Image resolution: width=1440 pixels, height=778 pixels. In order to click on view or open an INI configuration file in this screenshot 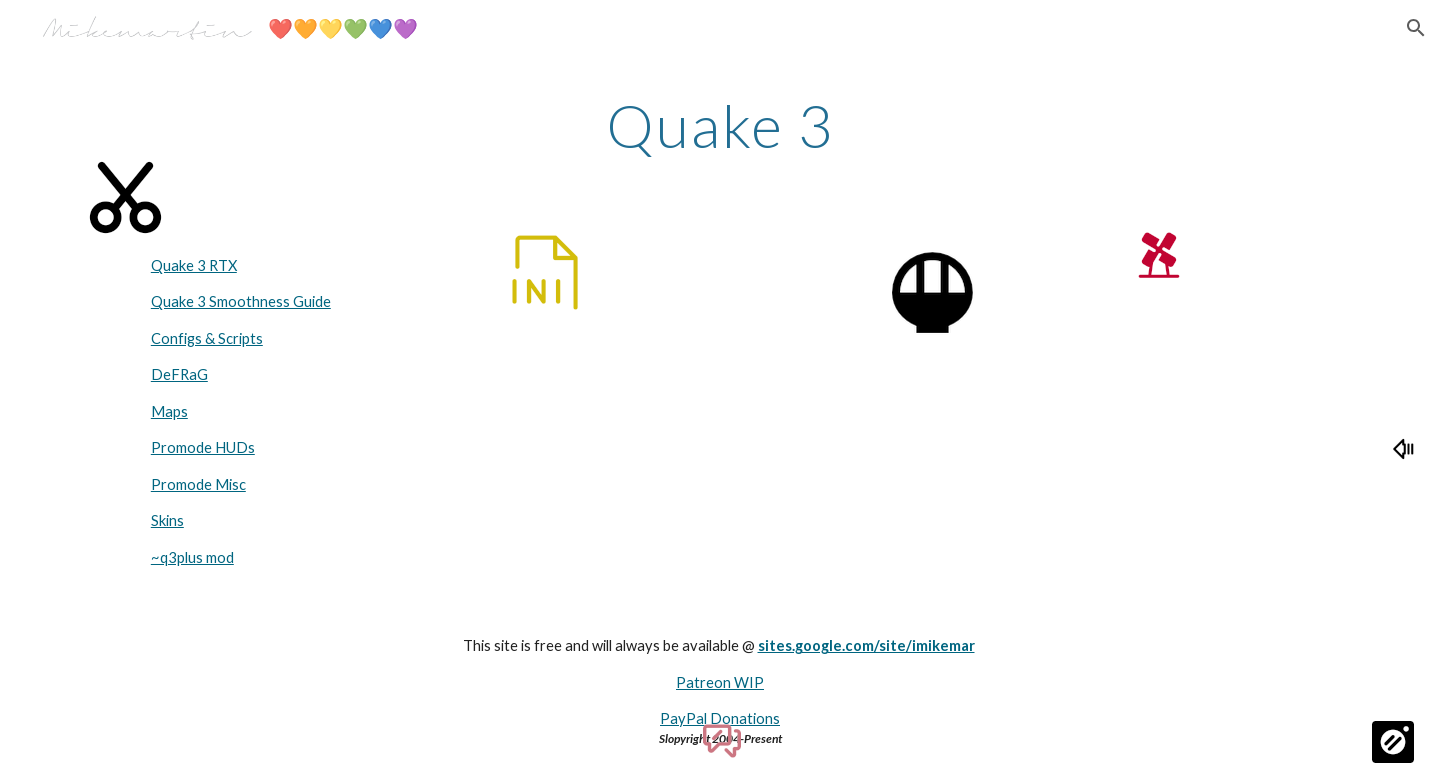, I will do `click(546, 272)`.